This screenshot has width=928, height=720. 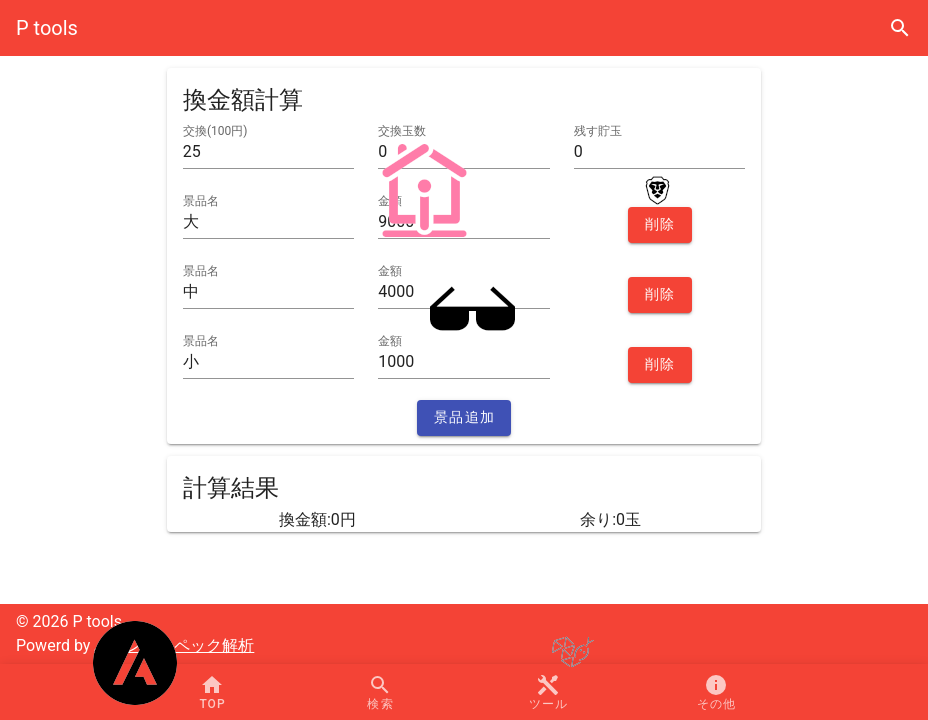 I want to click on Iconify logo - open source icon framework, so click(x=424, y=190).